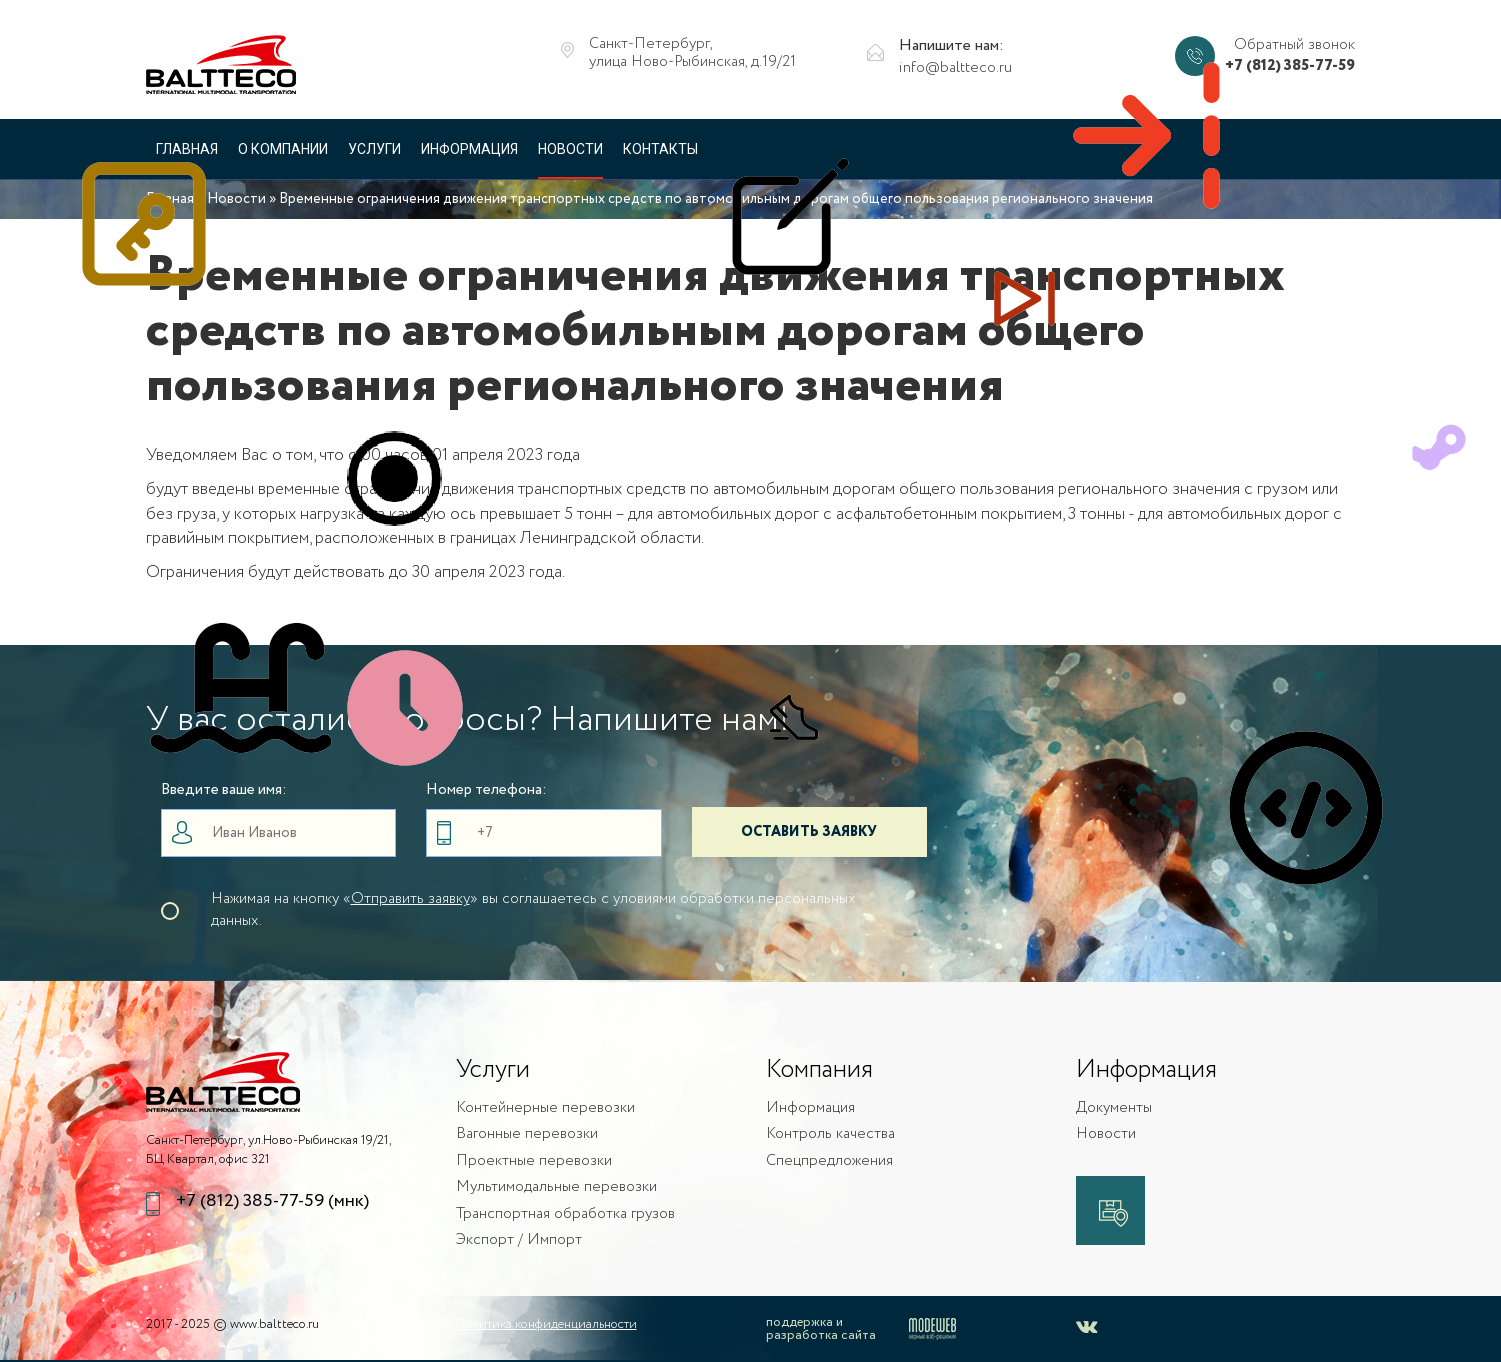 This screenshot has width=1501, height=1362. I want to click on access code or developer settings, so click(1306, 808).